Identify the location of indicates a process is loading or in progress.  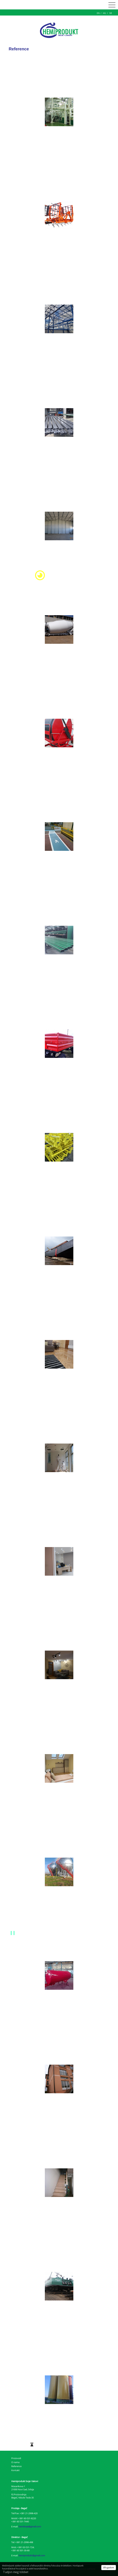
(32, 2444).